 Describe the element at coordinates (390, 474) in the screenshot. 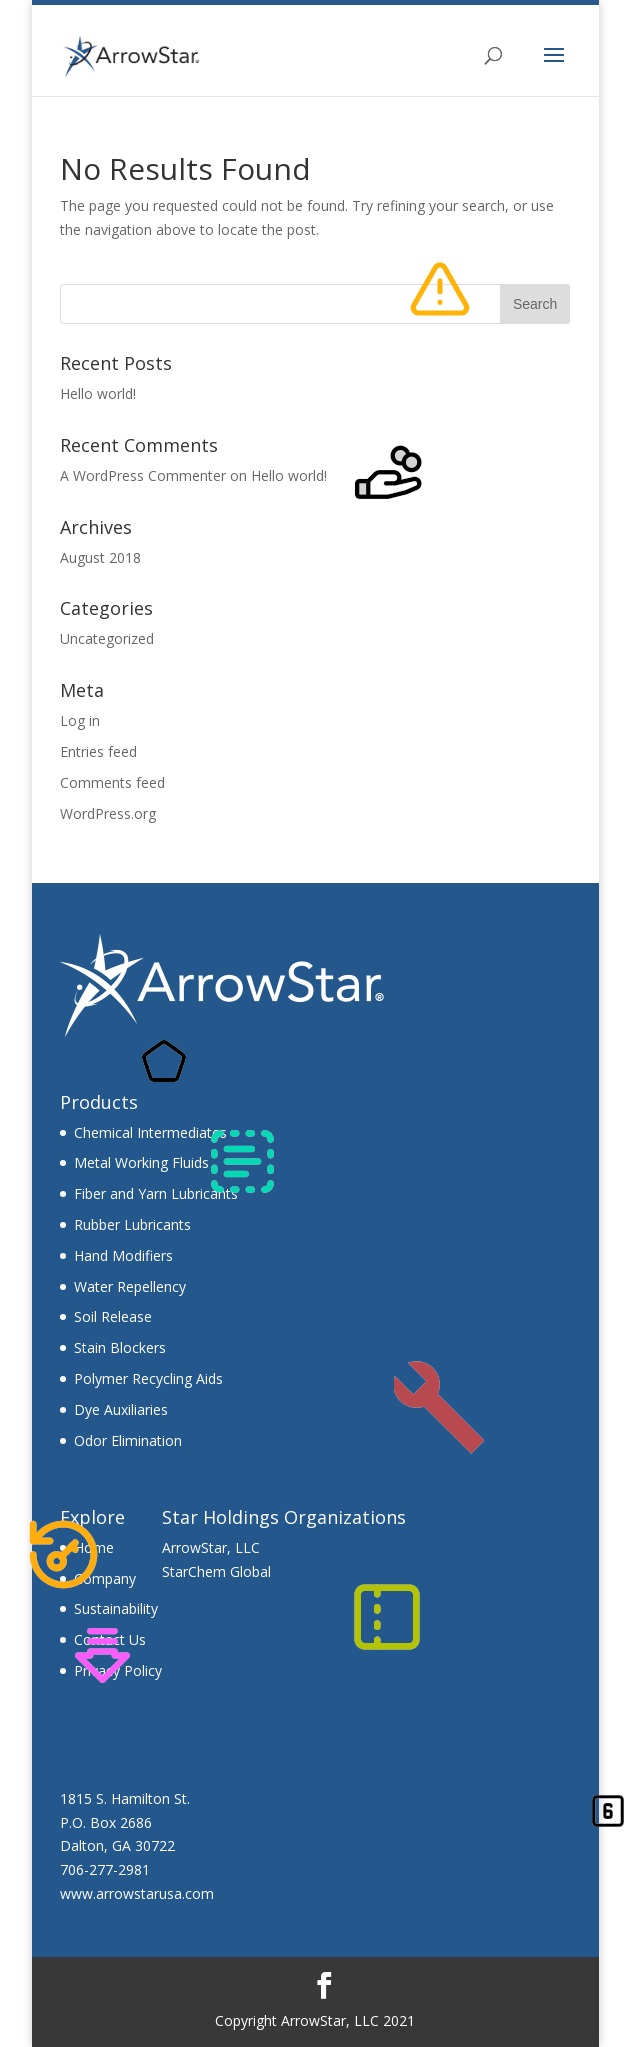

I see `make a payment or donation` at that location.